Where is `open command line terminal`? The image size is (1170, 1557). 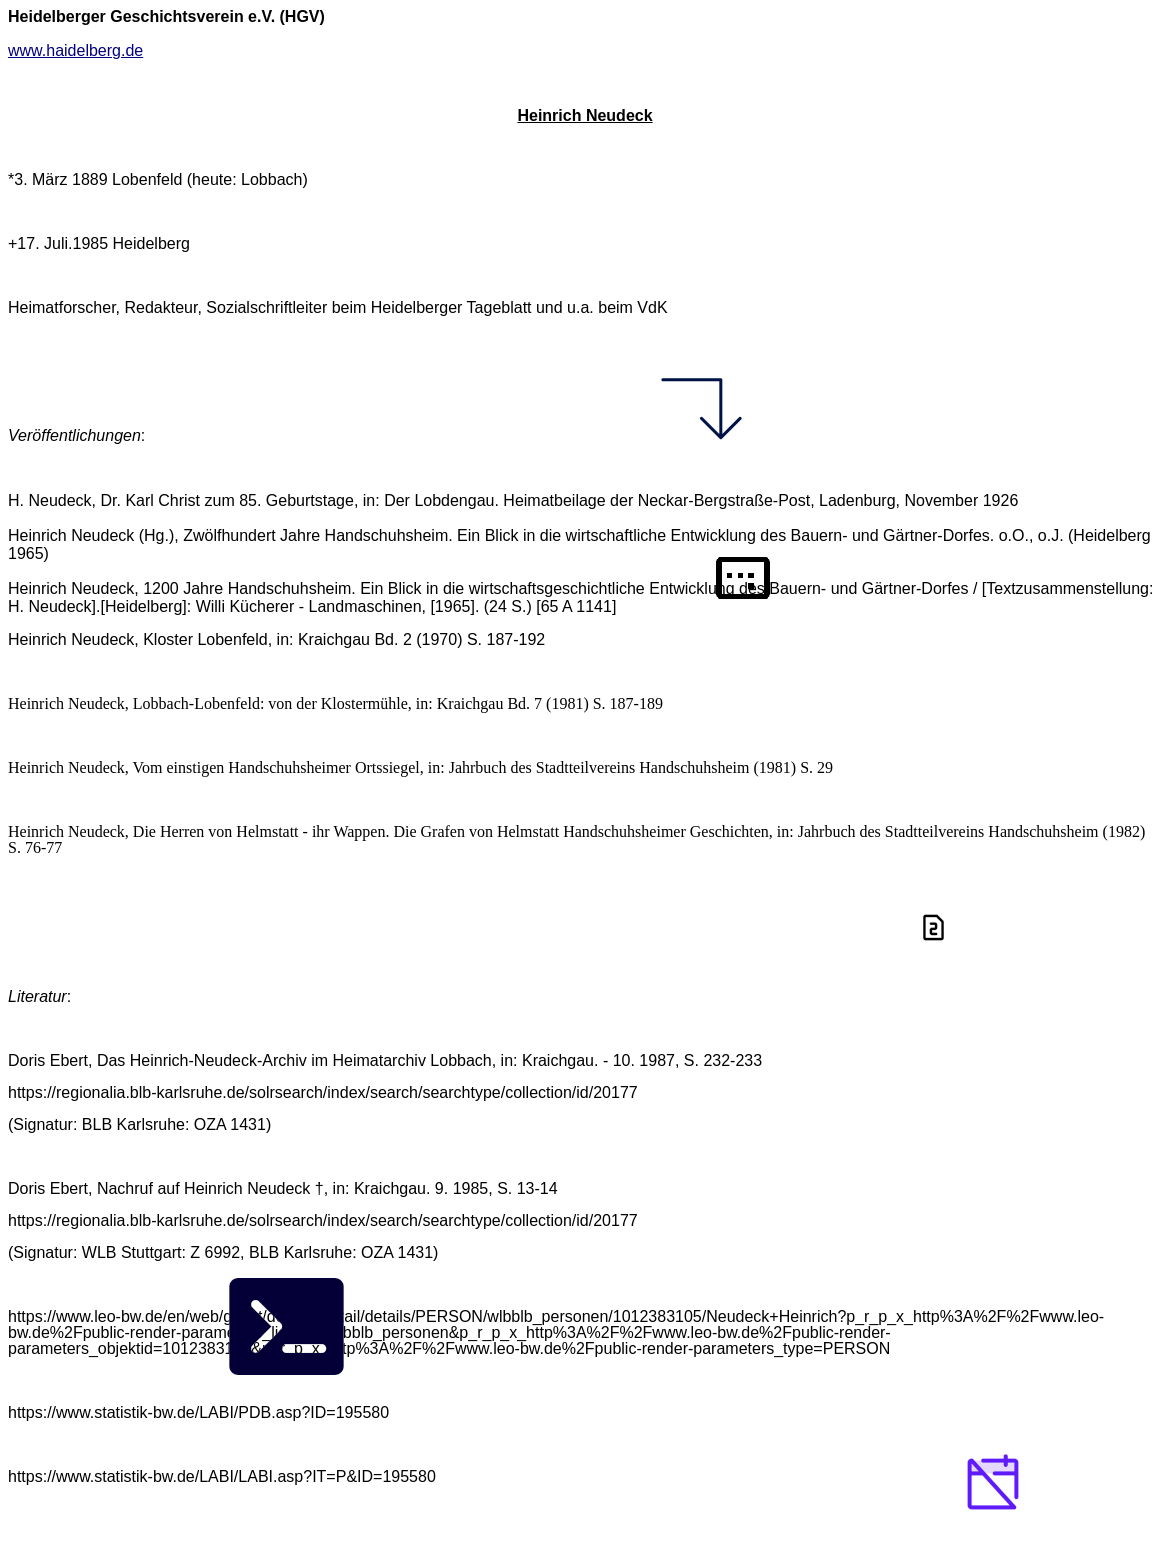
open command line terminal is located at coordinates (286, 1326).